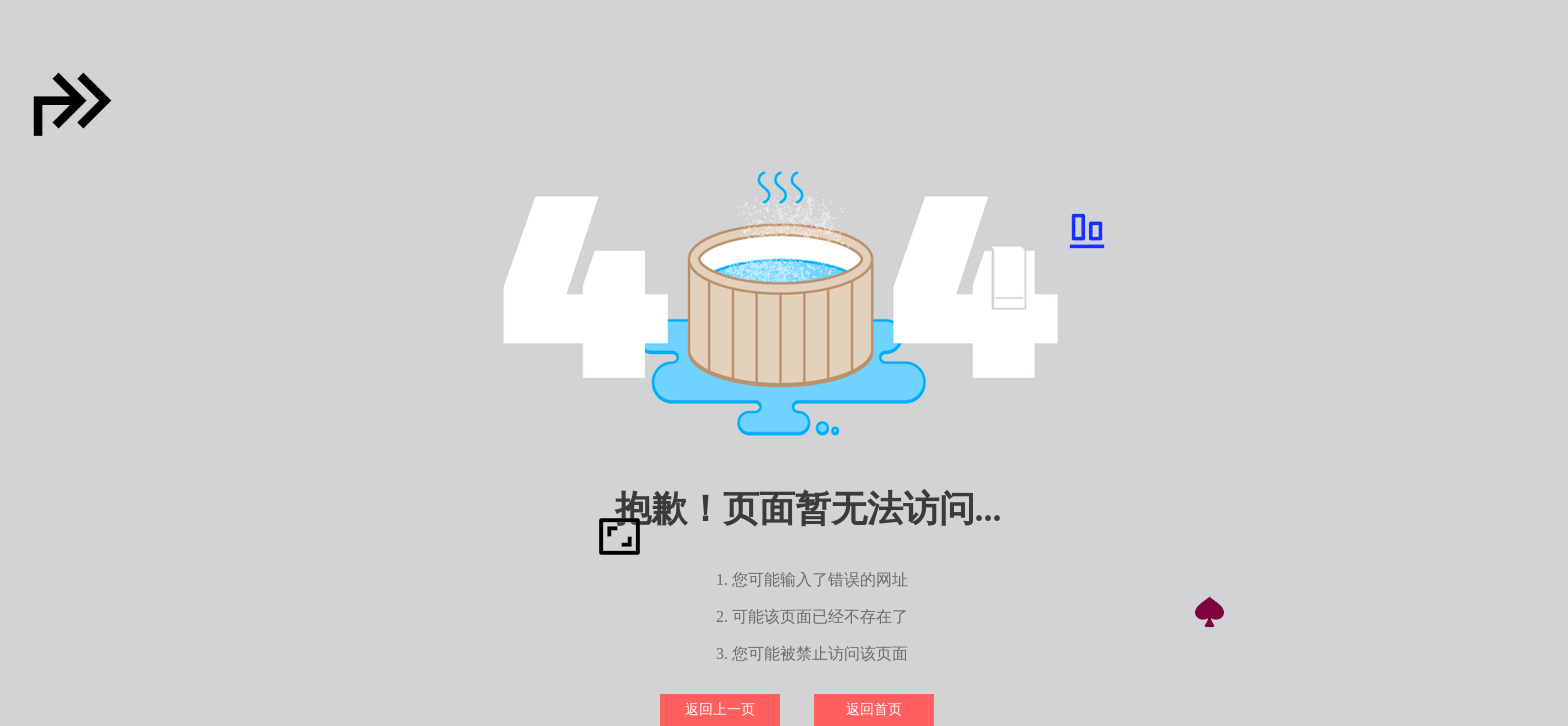  What do you see at coordinates (1087, 231) in the screenshot?
I see `align items to the bottom of a container` at bounding box center [1087, 231].